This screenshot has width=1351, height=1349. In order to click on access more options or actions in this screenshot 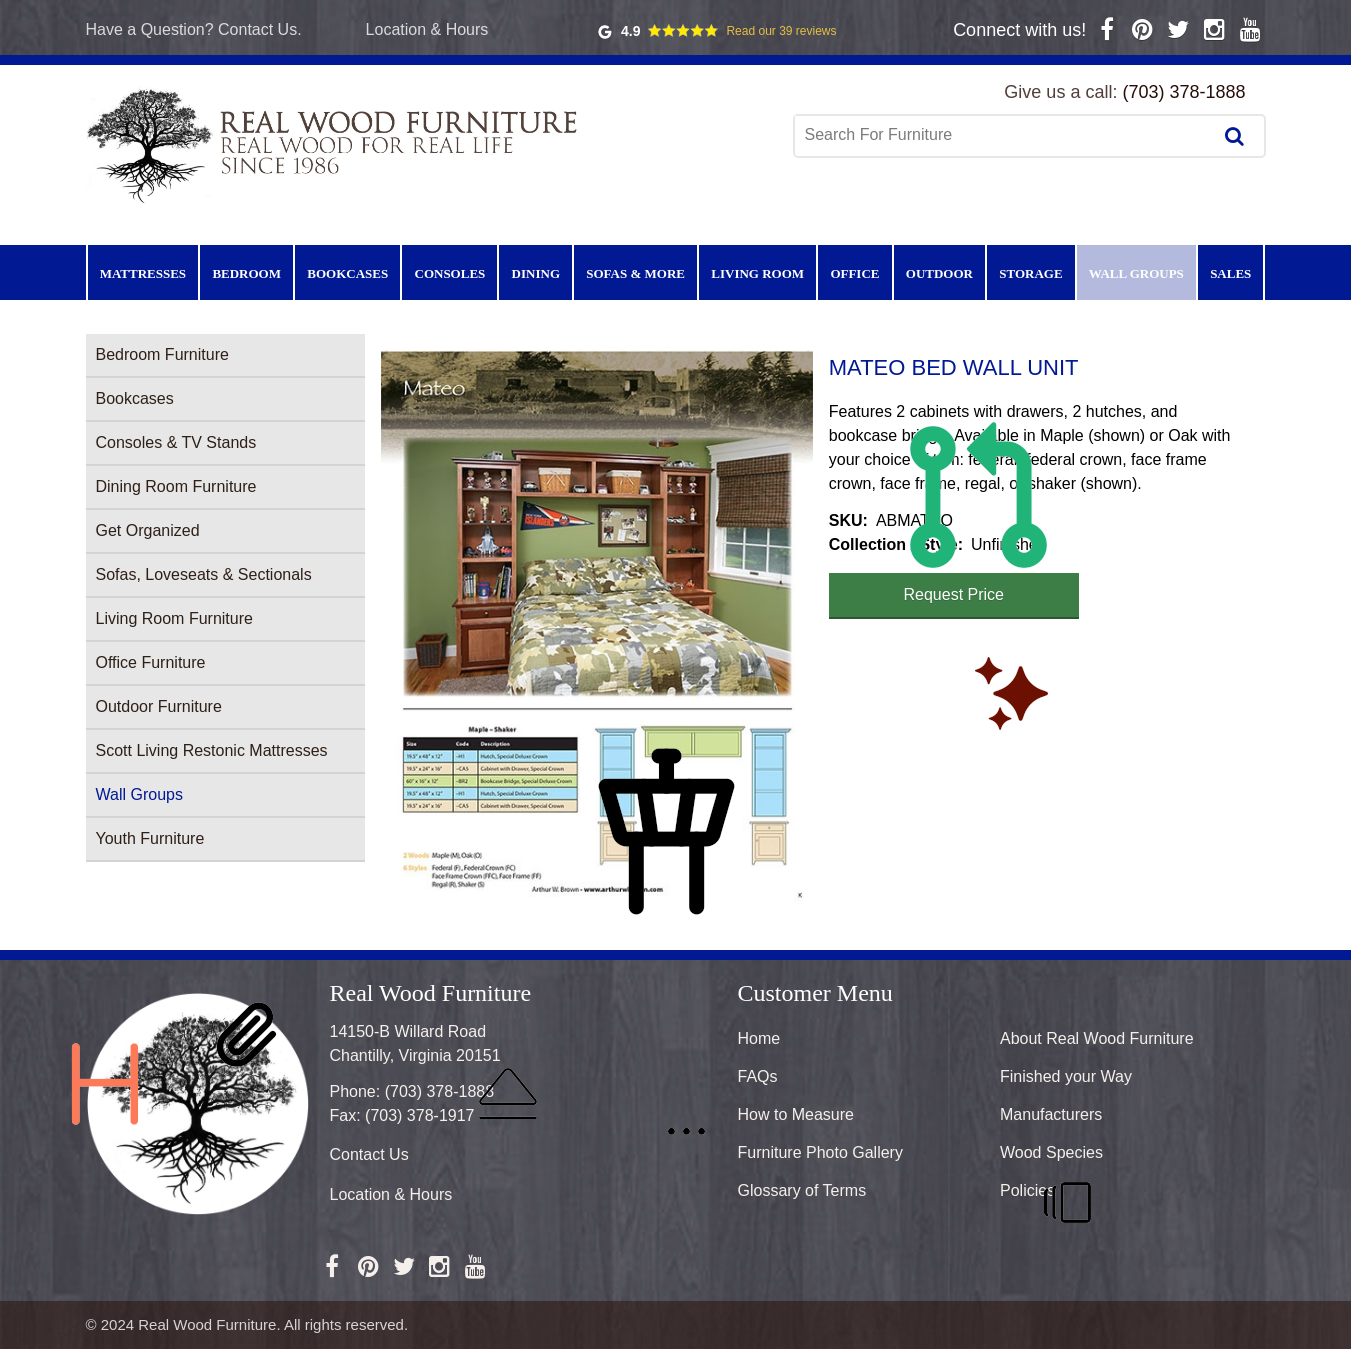, I will do `click(686, 1132)`.